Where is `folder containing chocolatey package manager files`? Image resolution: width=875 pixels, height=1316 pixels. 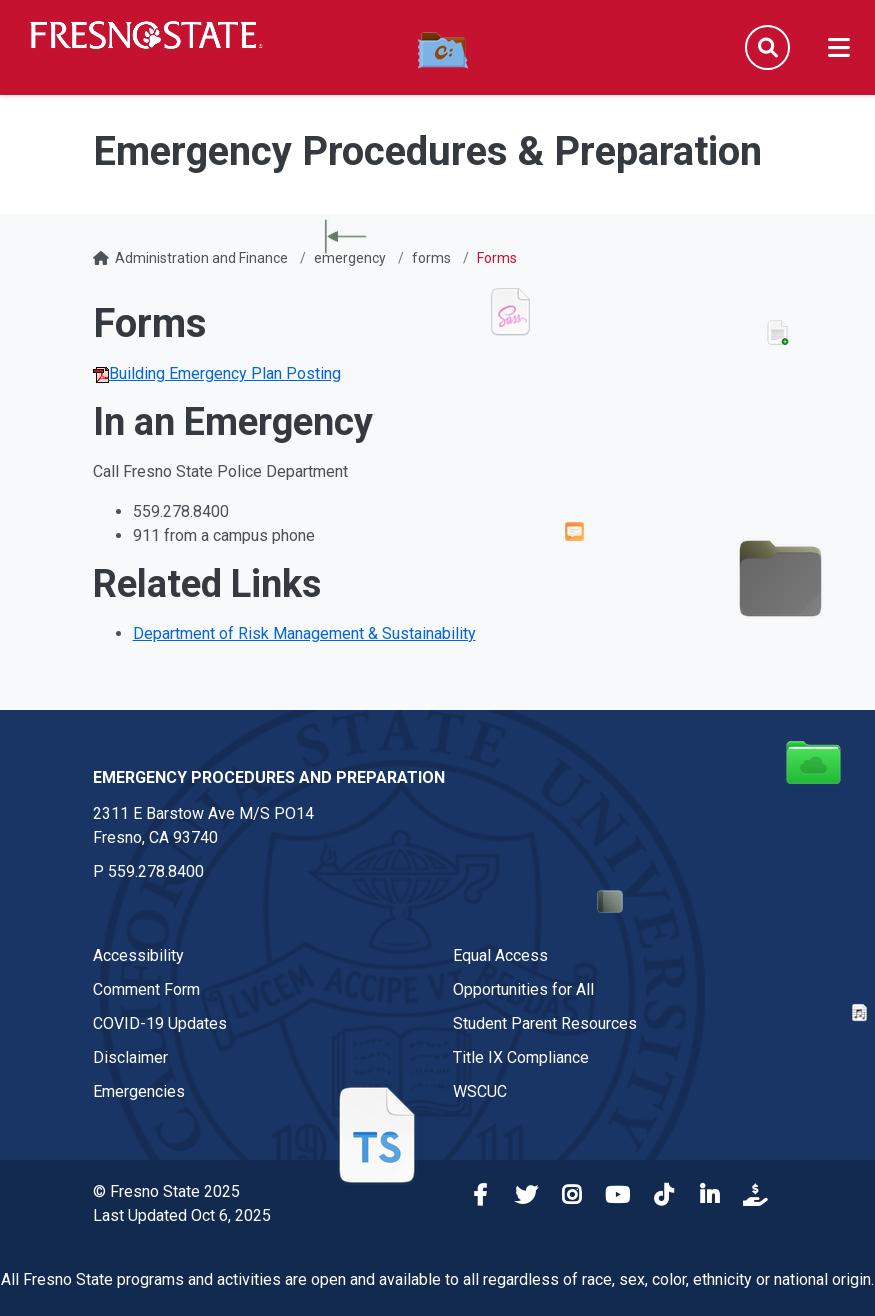
folder containing chocolatey package manager files is located at coordinates (443, 51).